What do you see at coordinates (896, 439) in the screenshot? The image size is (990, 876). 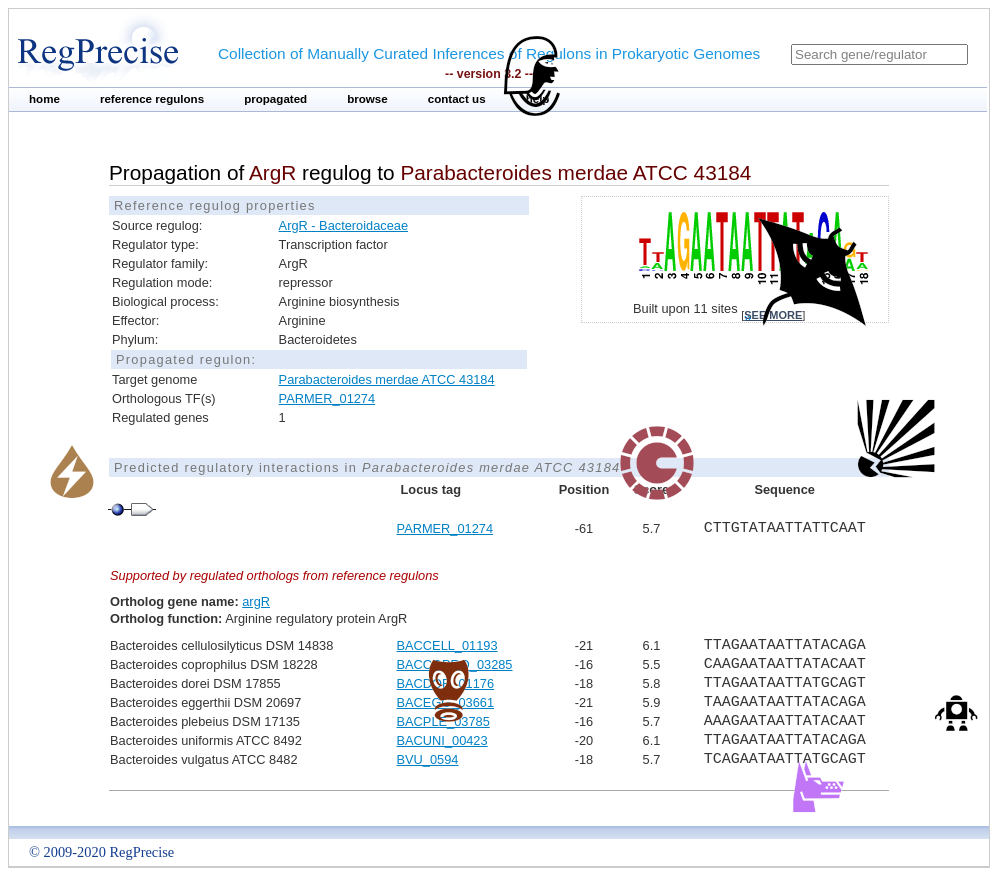 I see `indicates explosive or hazardous materials` at bounding box center [896, 439].